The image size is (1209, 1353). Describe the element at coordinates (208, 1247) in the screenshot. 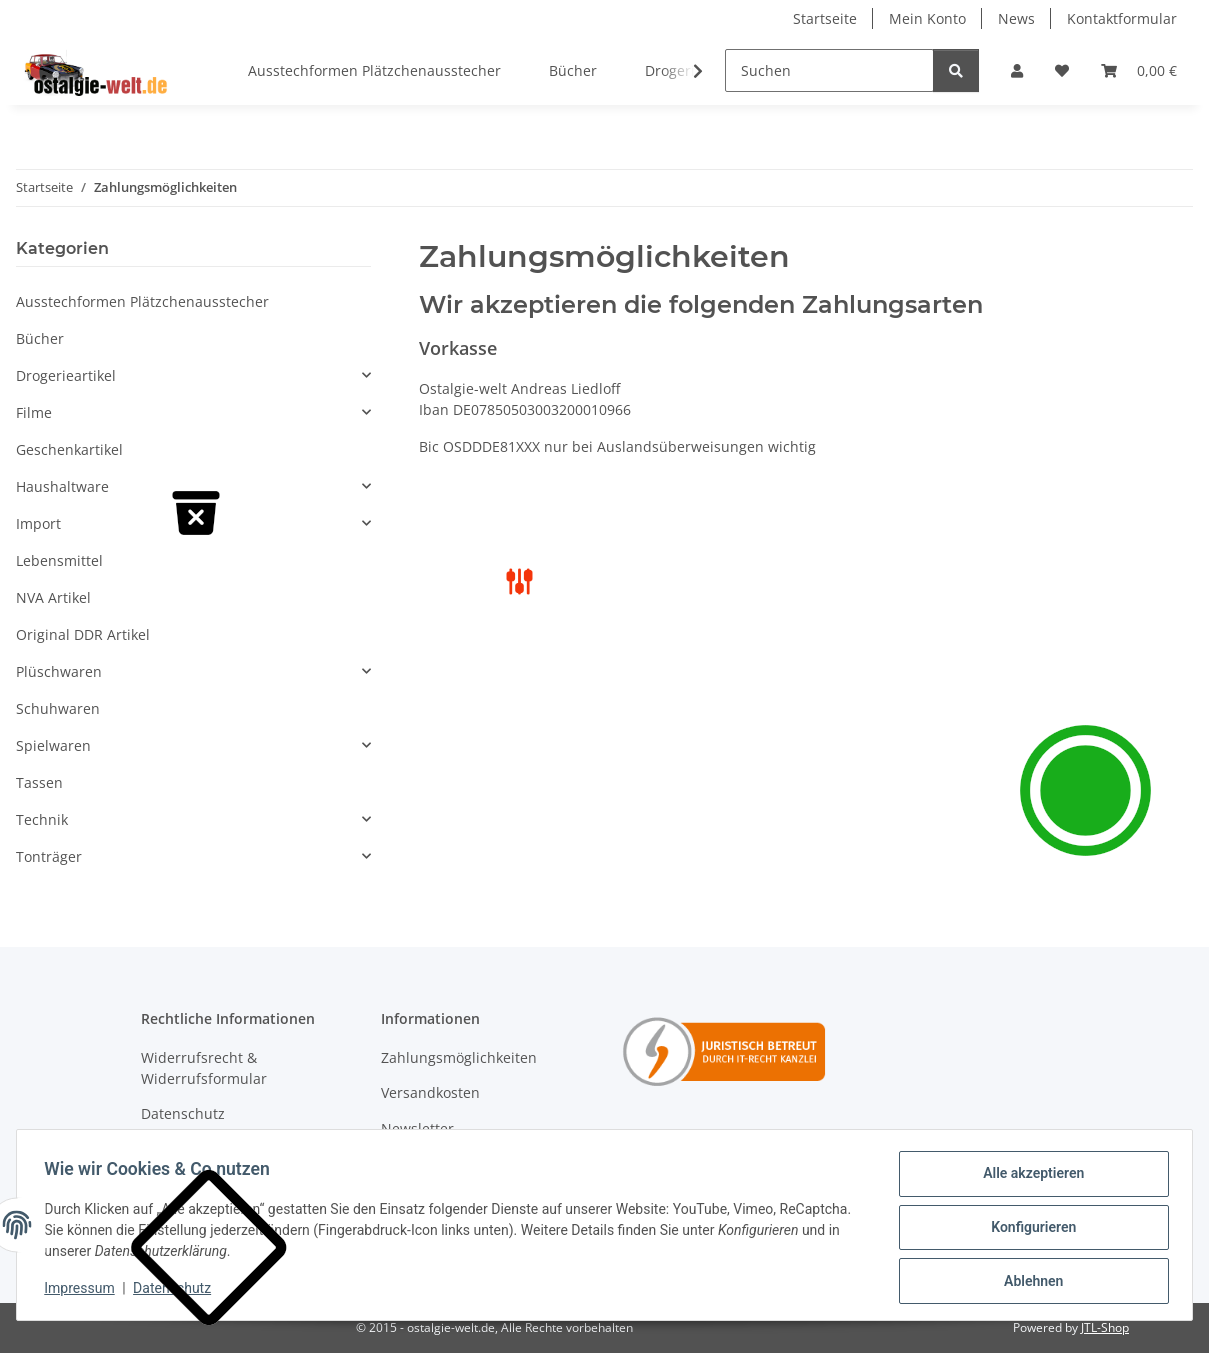

I see `indicates premium or pro feature` at that location.